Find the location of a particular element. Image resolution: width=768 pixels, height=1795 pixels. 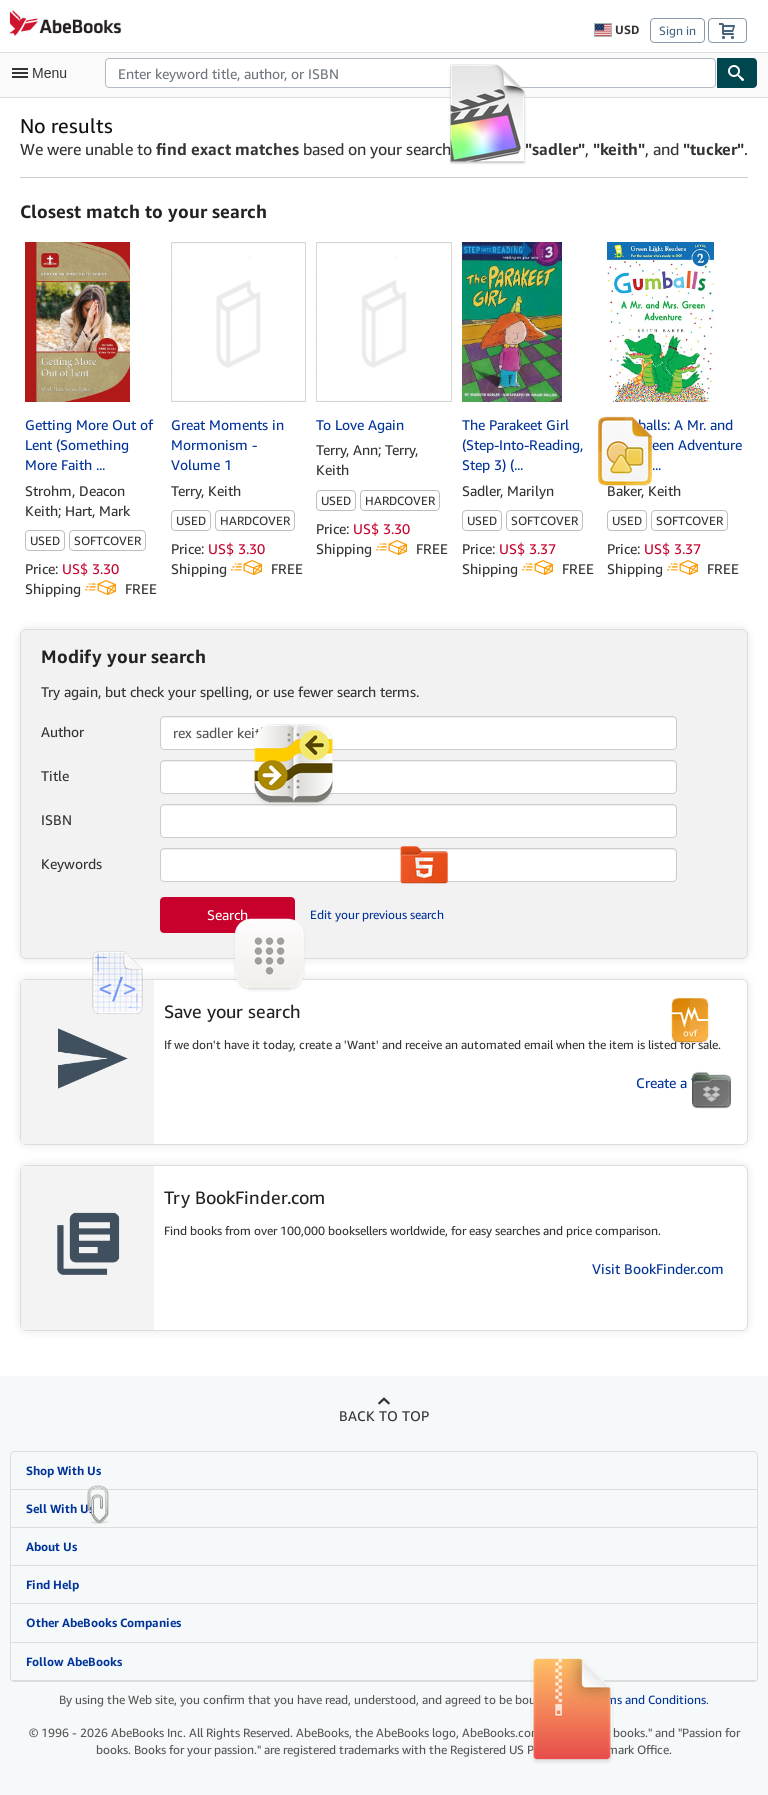

a compressed tar archive file is located at coordinates (572, 1711).